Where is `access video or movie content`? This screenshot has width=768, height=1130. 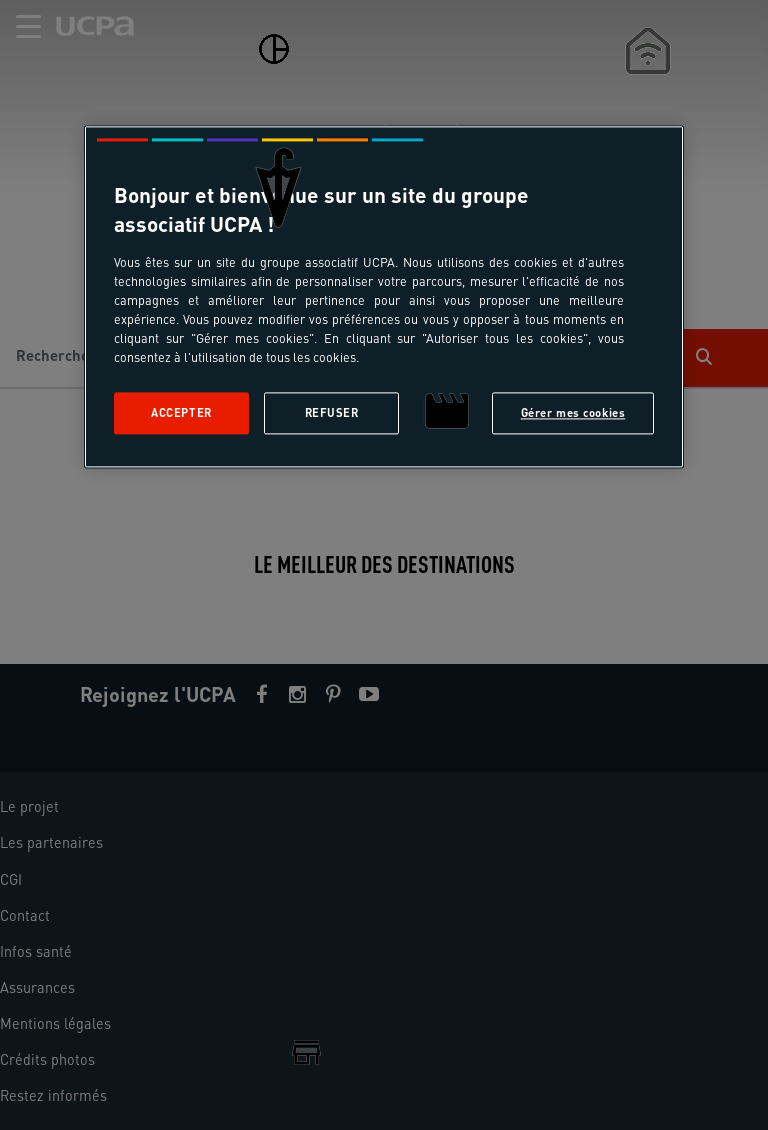
access video or movie content is located at coordinates (447, 411).